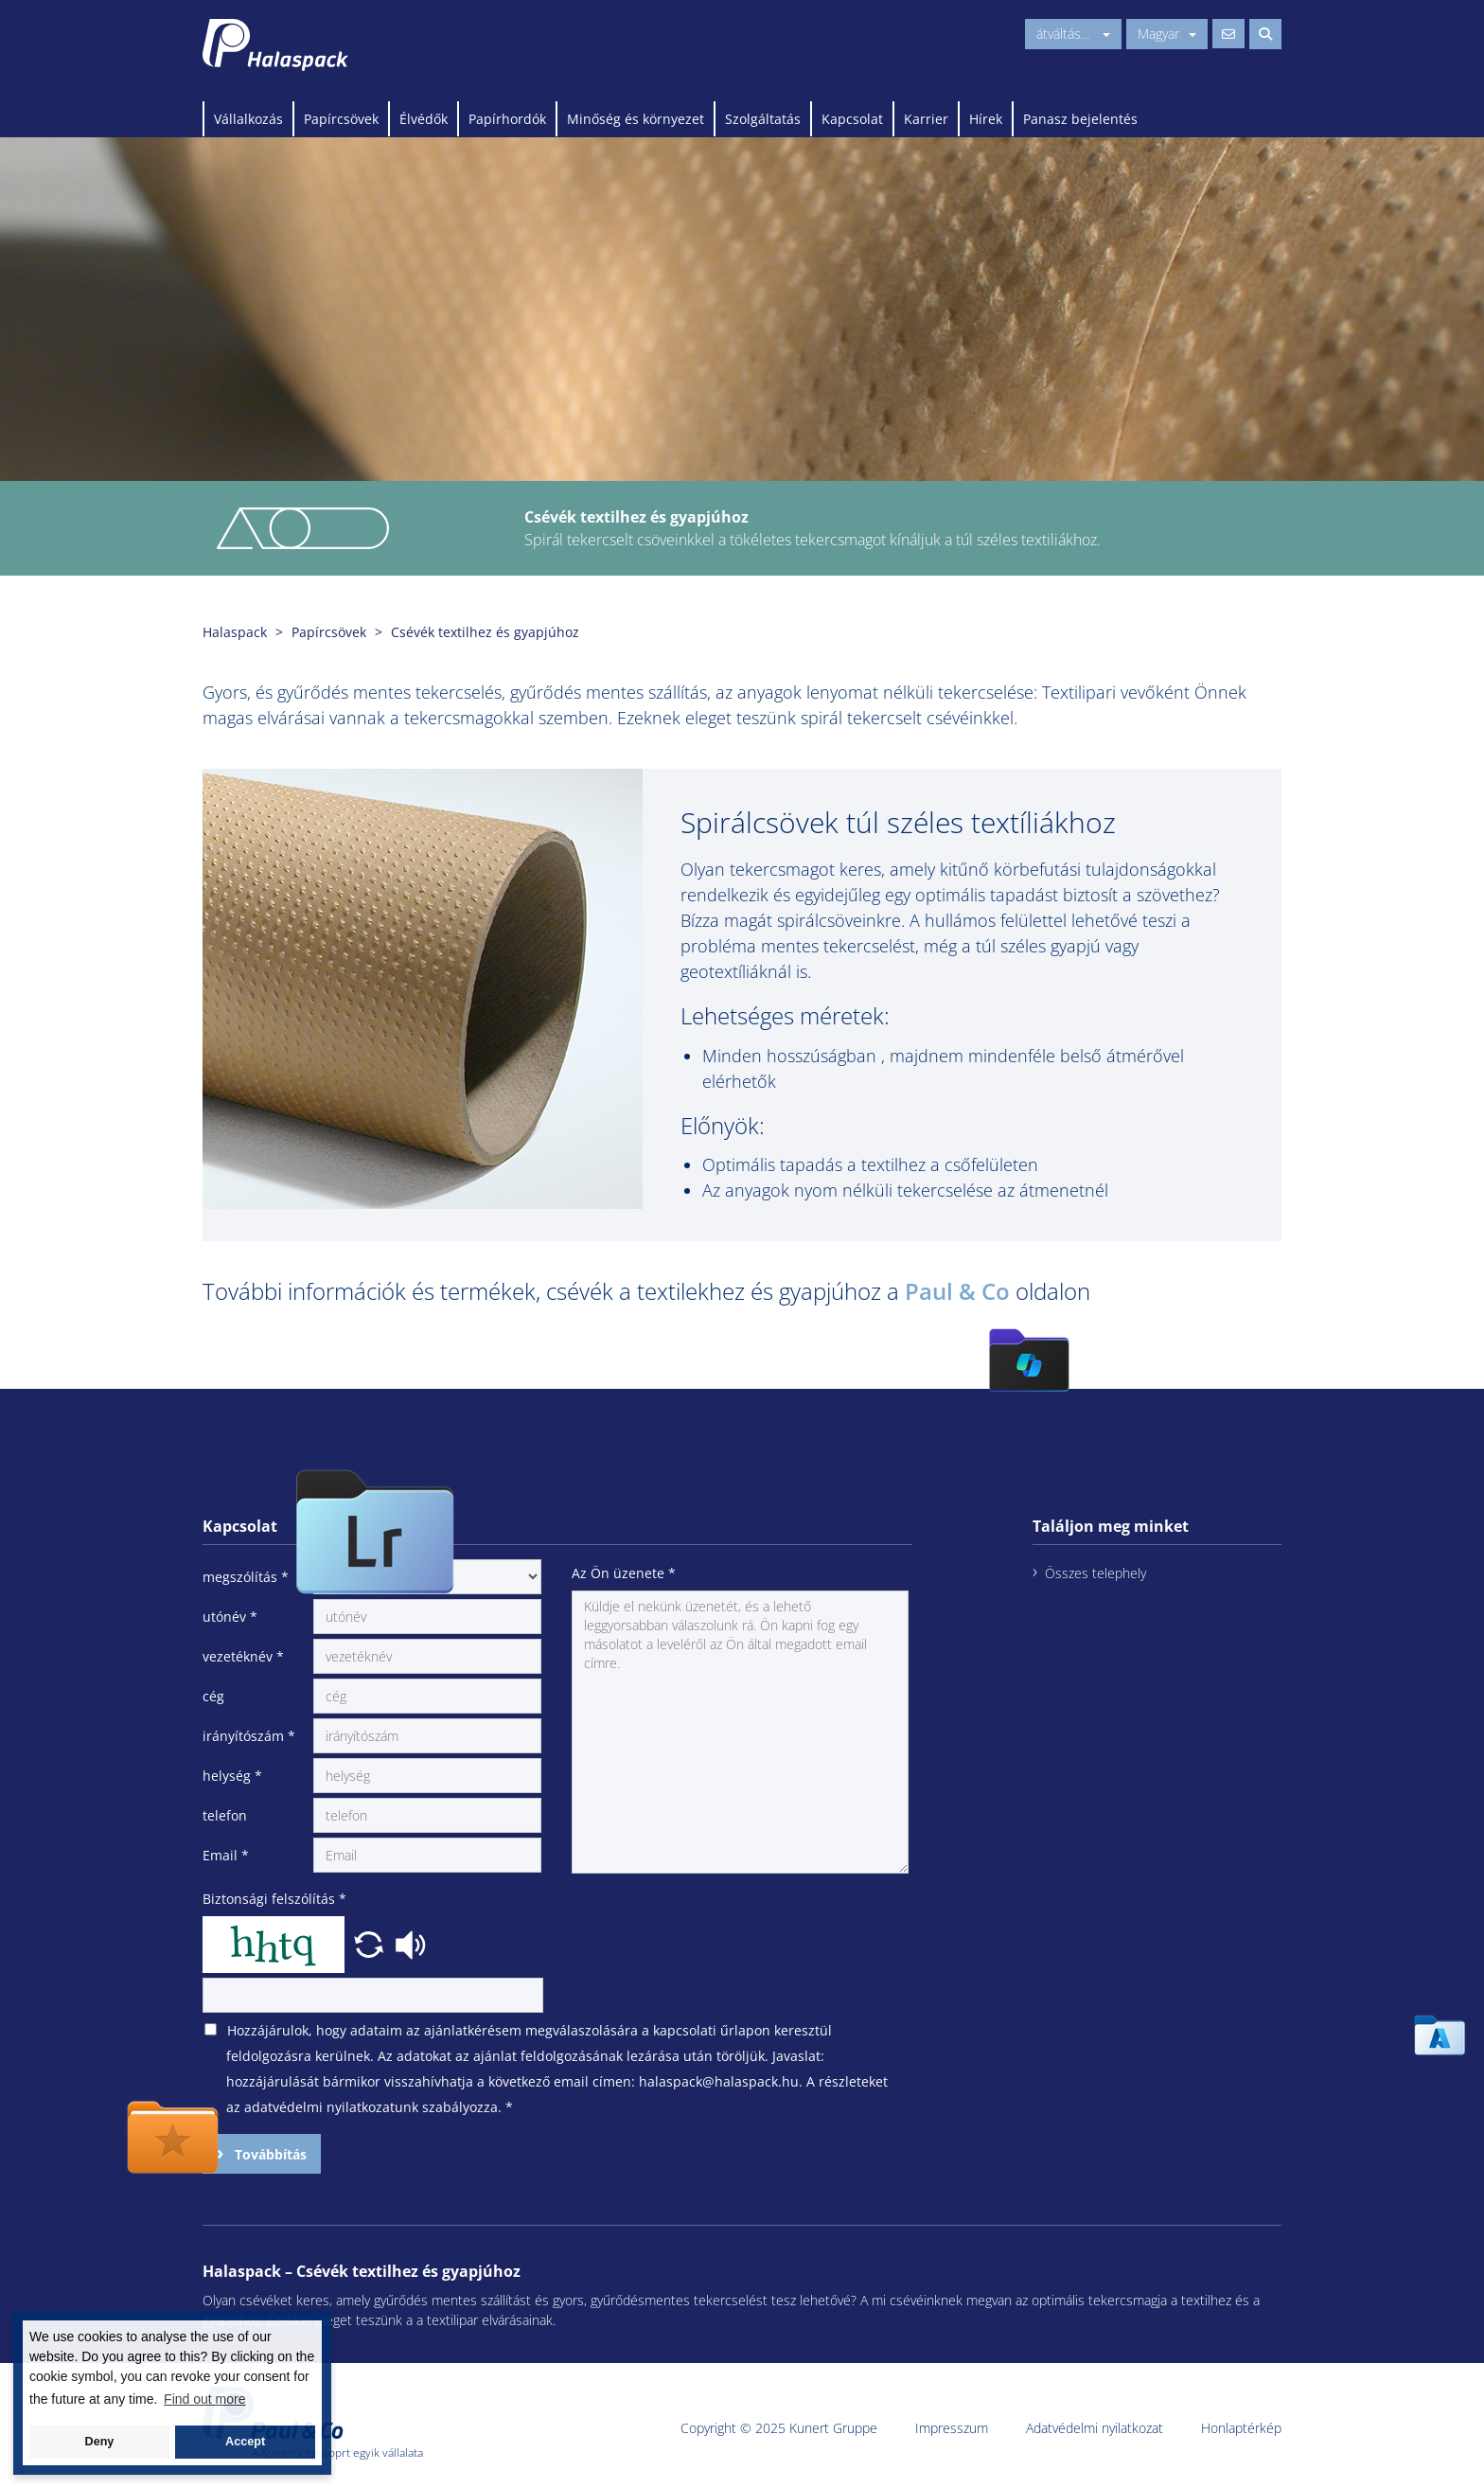 The width and height of the screenshot is (1484, 2488). Describe the element at coordinates (1440, 2036) in the screenshot. I see `open microsoft azure project folder` at that location.